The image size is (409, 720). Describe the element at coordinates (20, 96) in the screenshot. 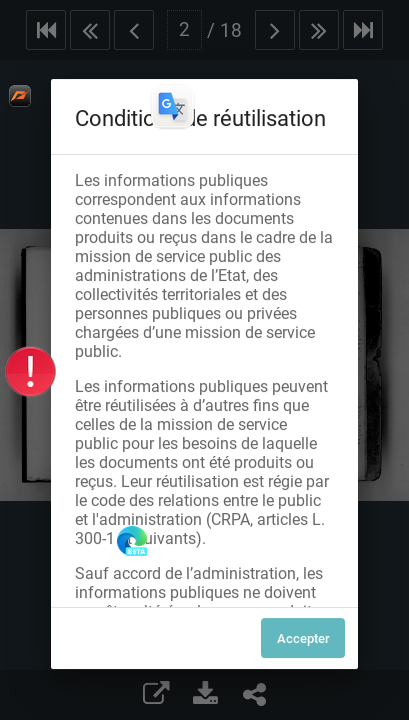

I see `launch need for speed: the run game` at that location.